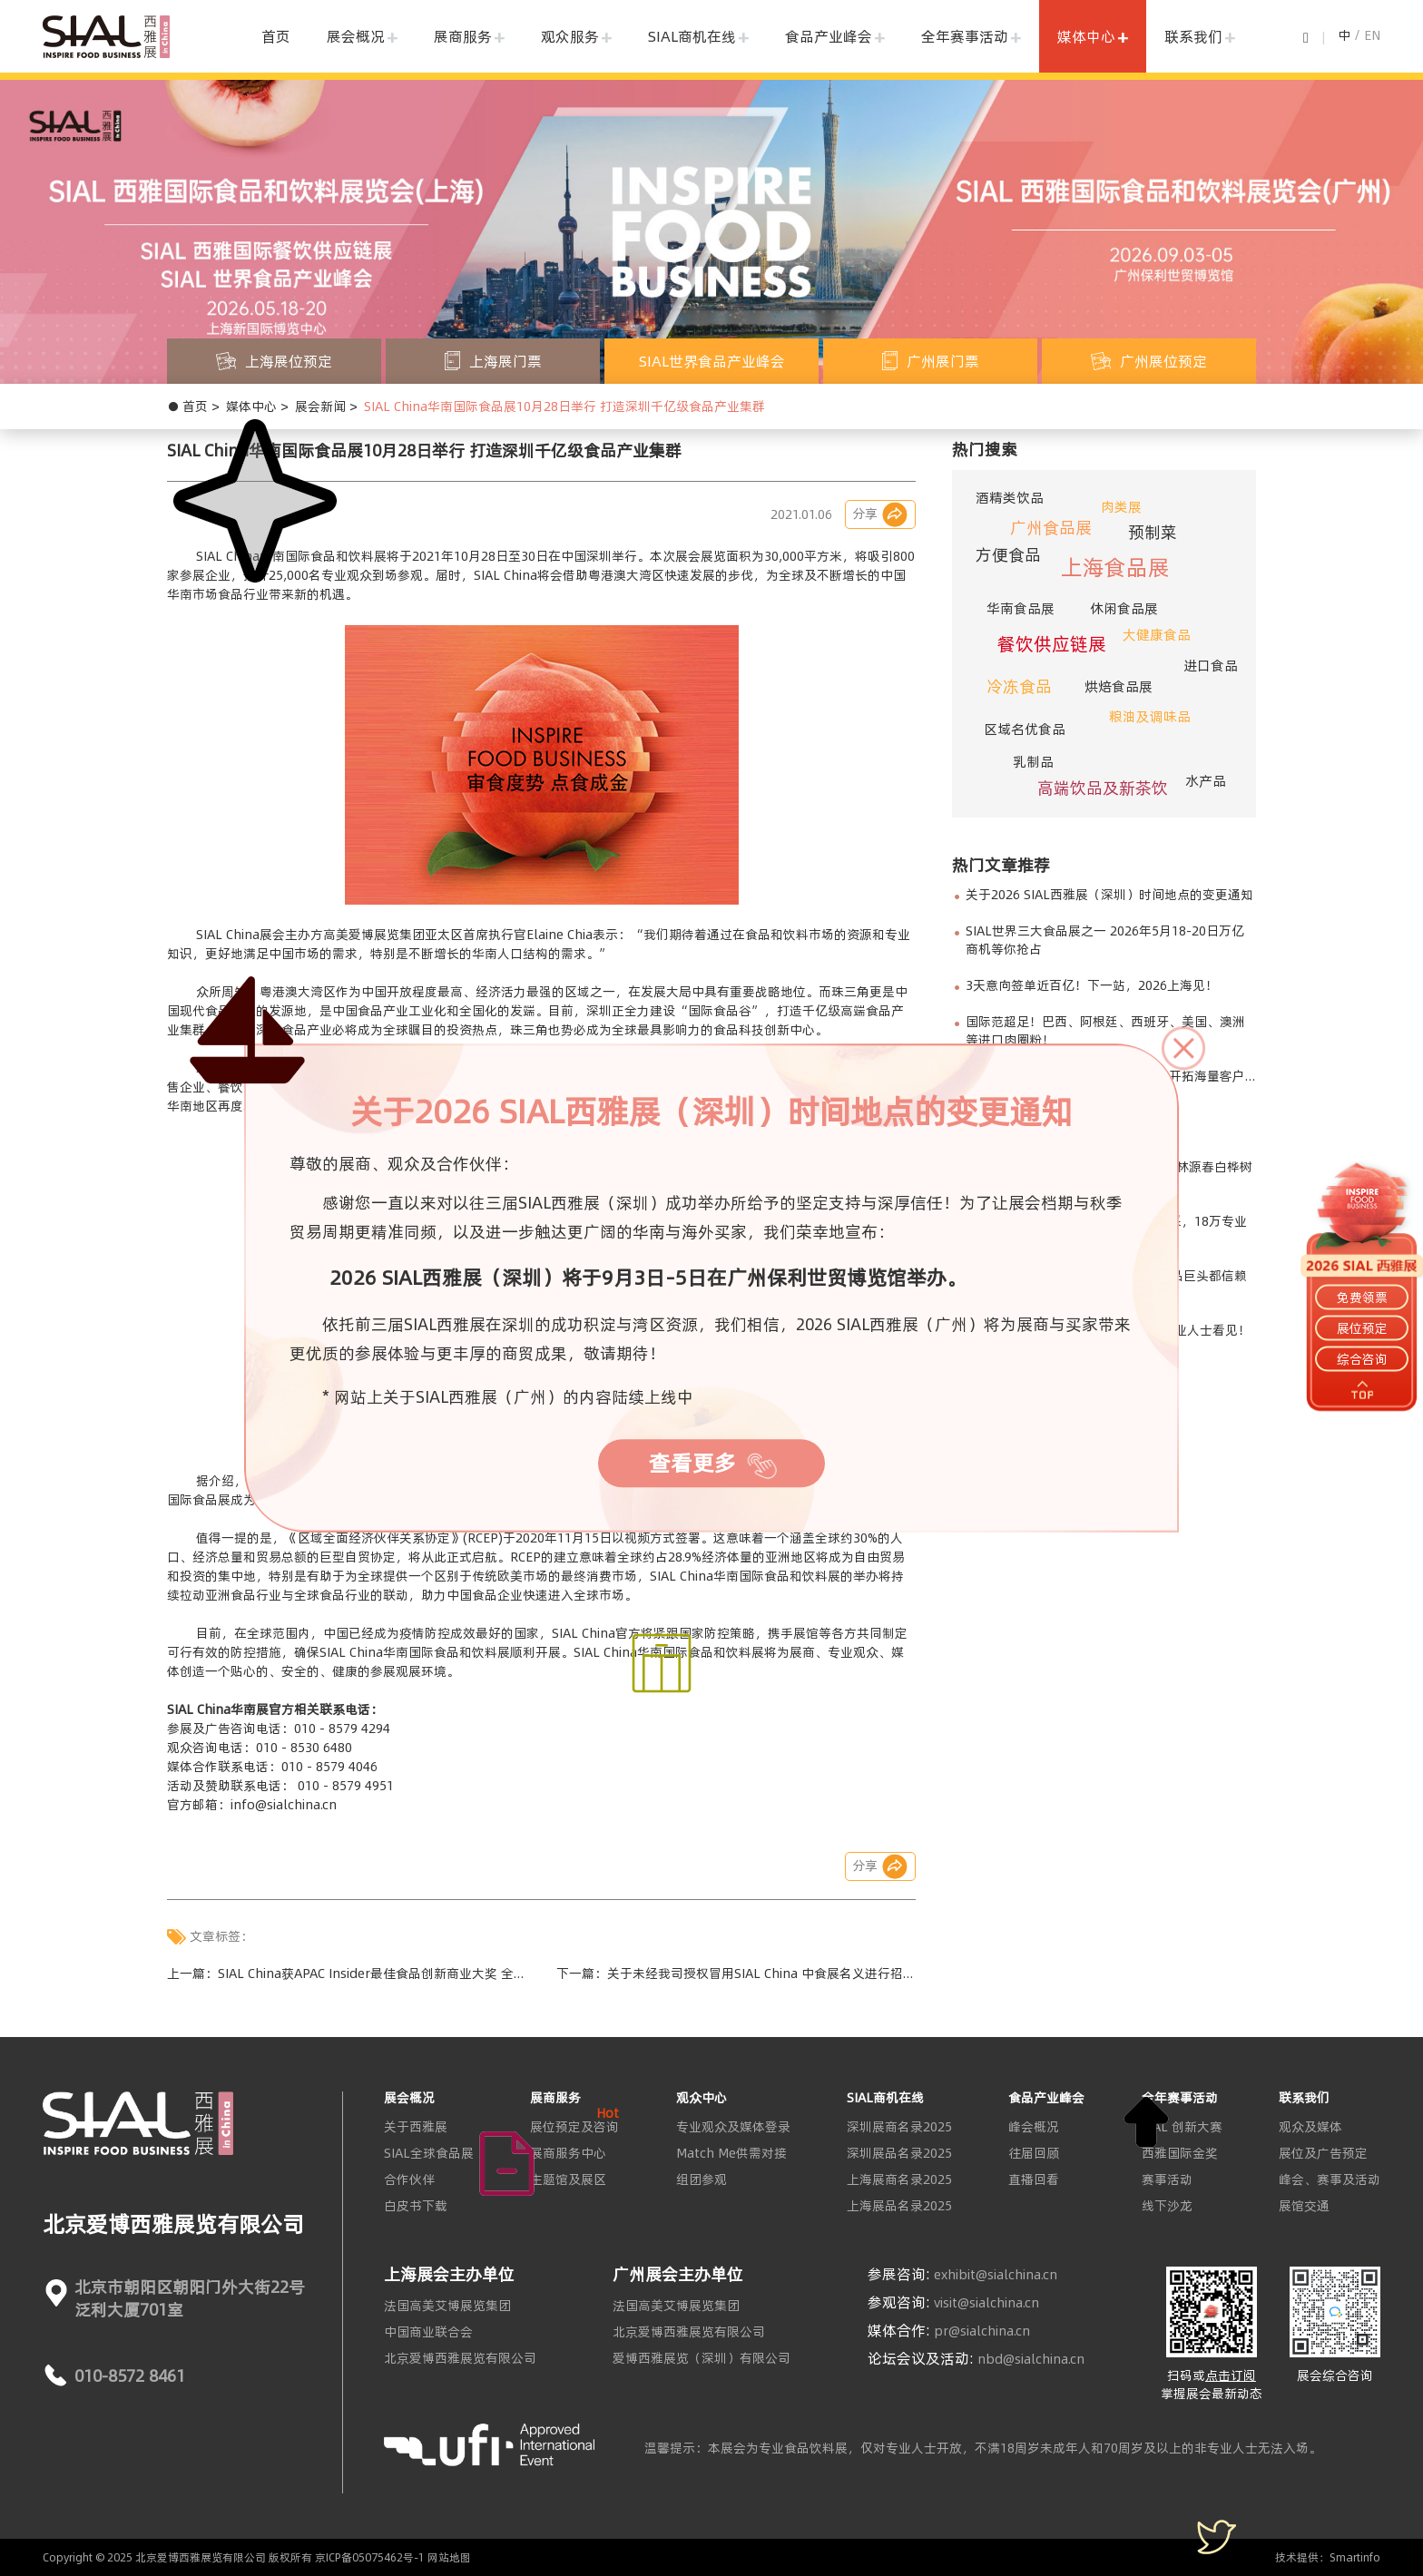  I want to click on remove a file from selection, so click(506, 2163).